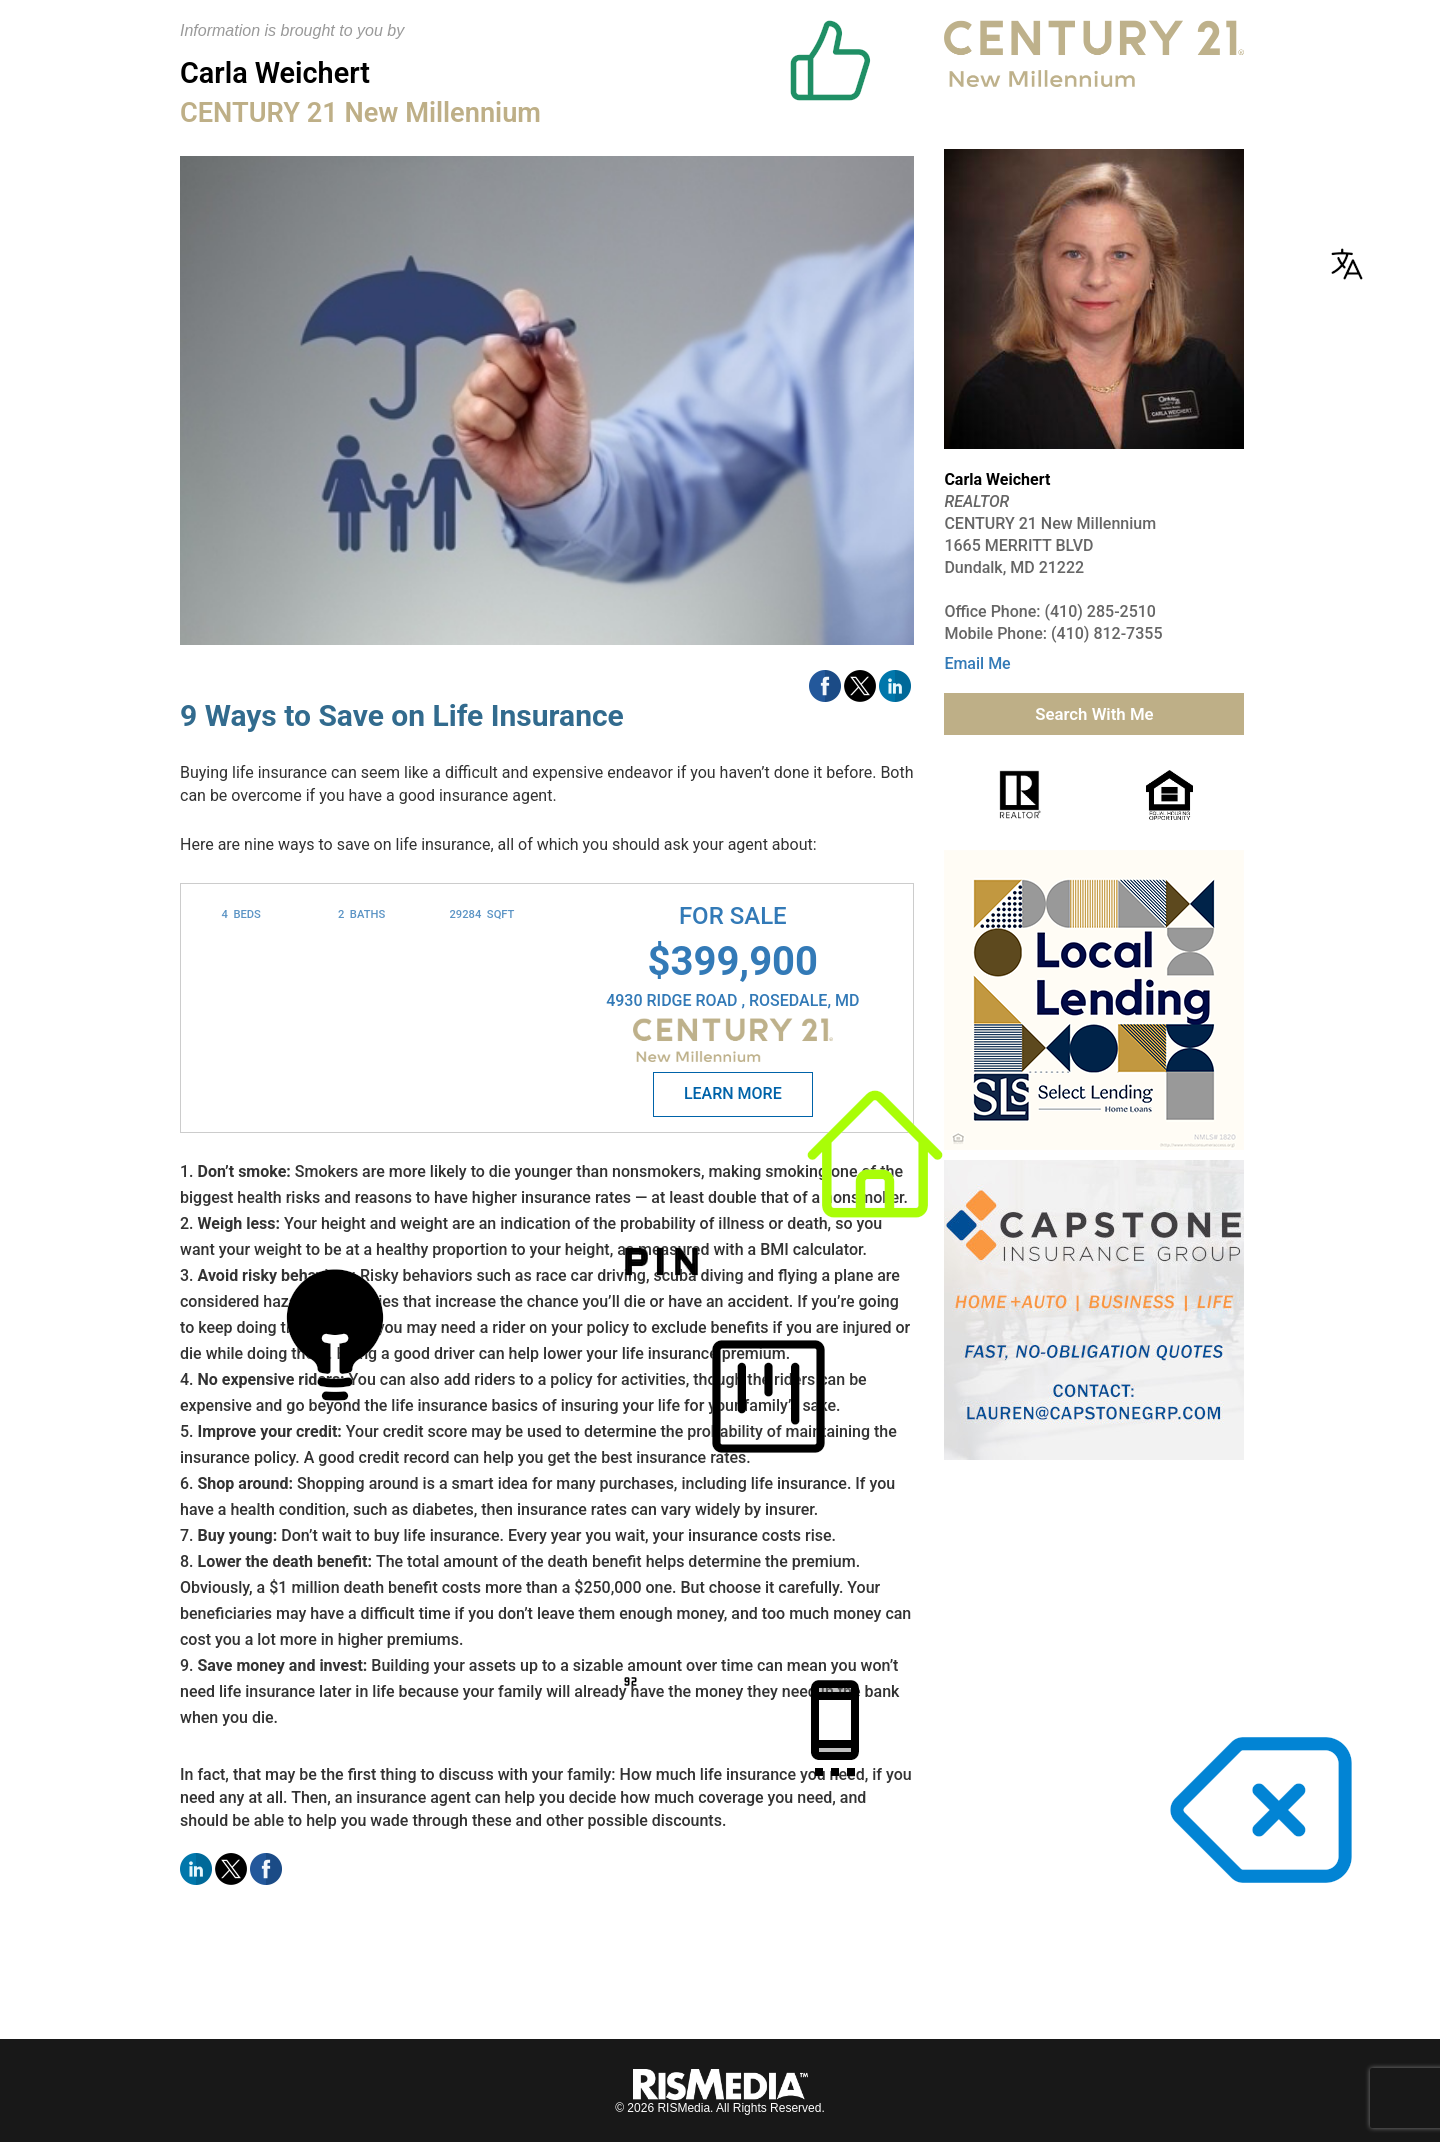 The image size is (1440, 2142). What do you see at coordinates (830, 60) in the screenshot?
I see `like or approve content` at bounding box center [830, 60].